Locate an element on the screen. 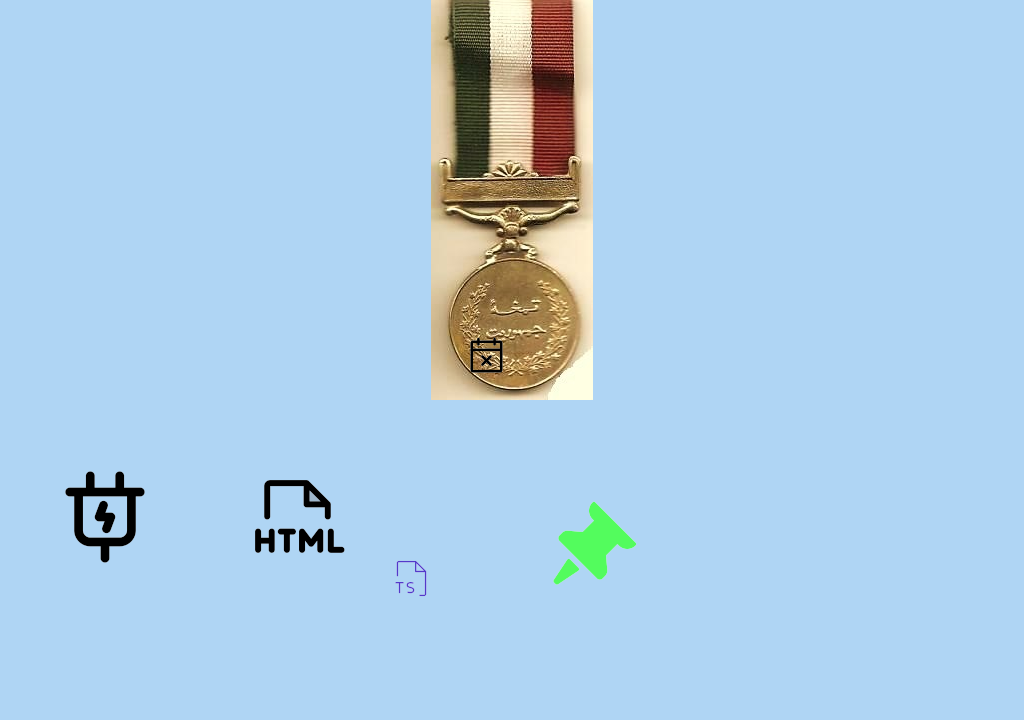  view or open an HTML file is located at coordinates (297, 519).